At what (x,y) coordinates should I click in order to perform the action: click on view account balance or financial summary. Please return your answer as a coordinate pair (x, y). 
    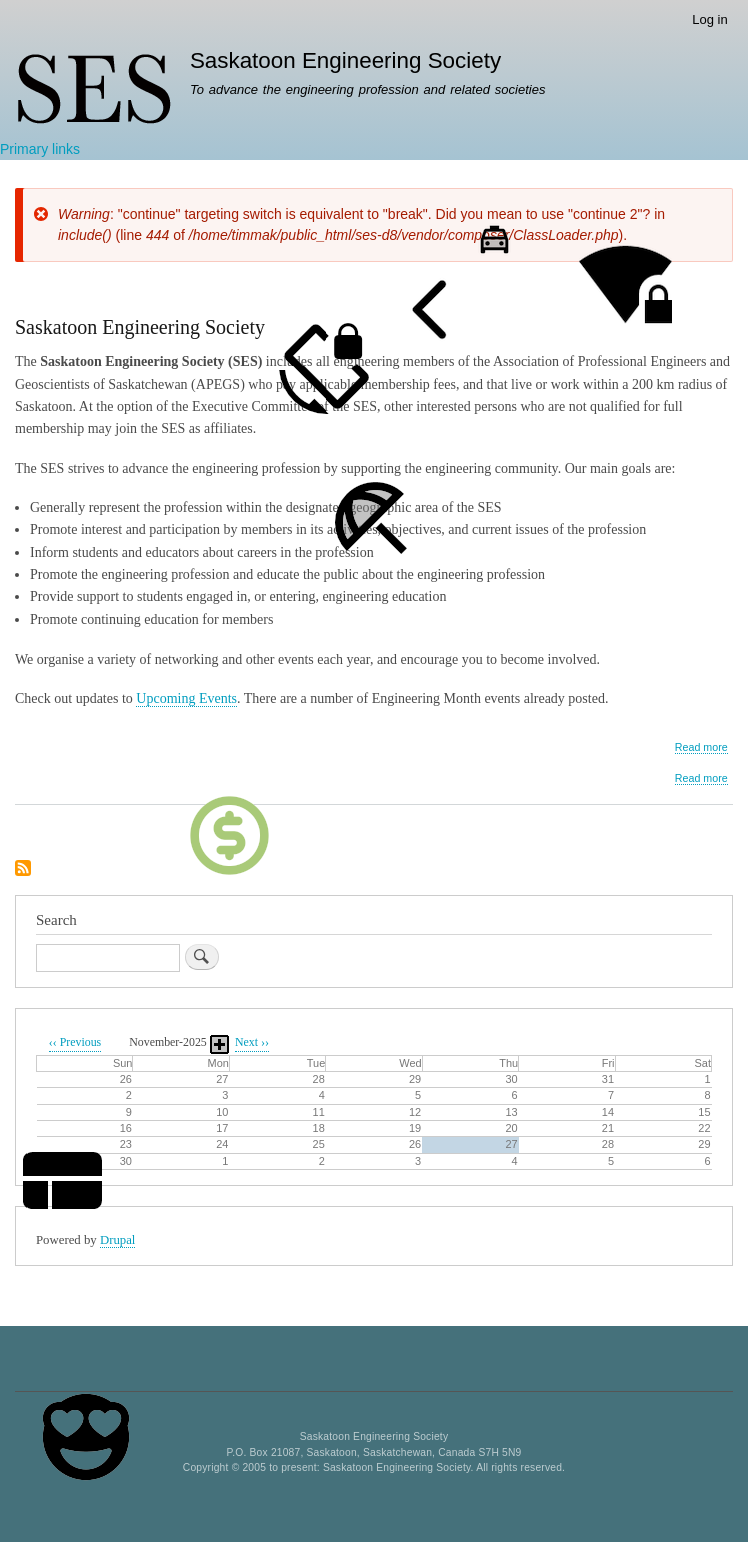
    Looking at the image, I should click on (229, 835).